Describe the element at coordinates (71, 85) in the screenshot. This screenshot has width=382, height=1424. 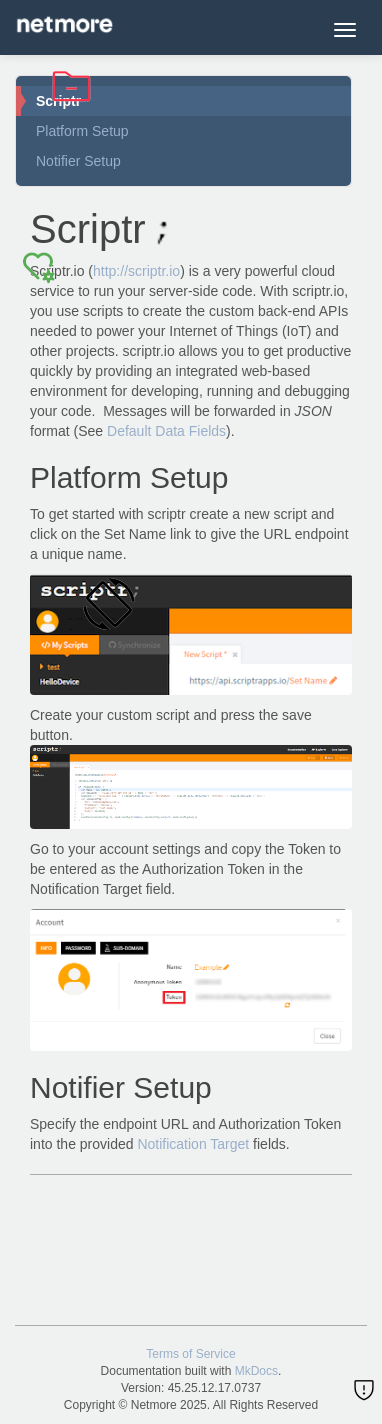
I see `remove a folder` at that location.